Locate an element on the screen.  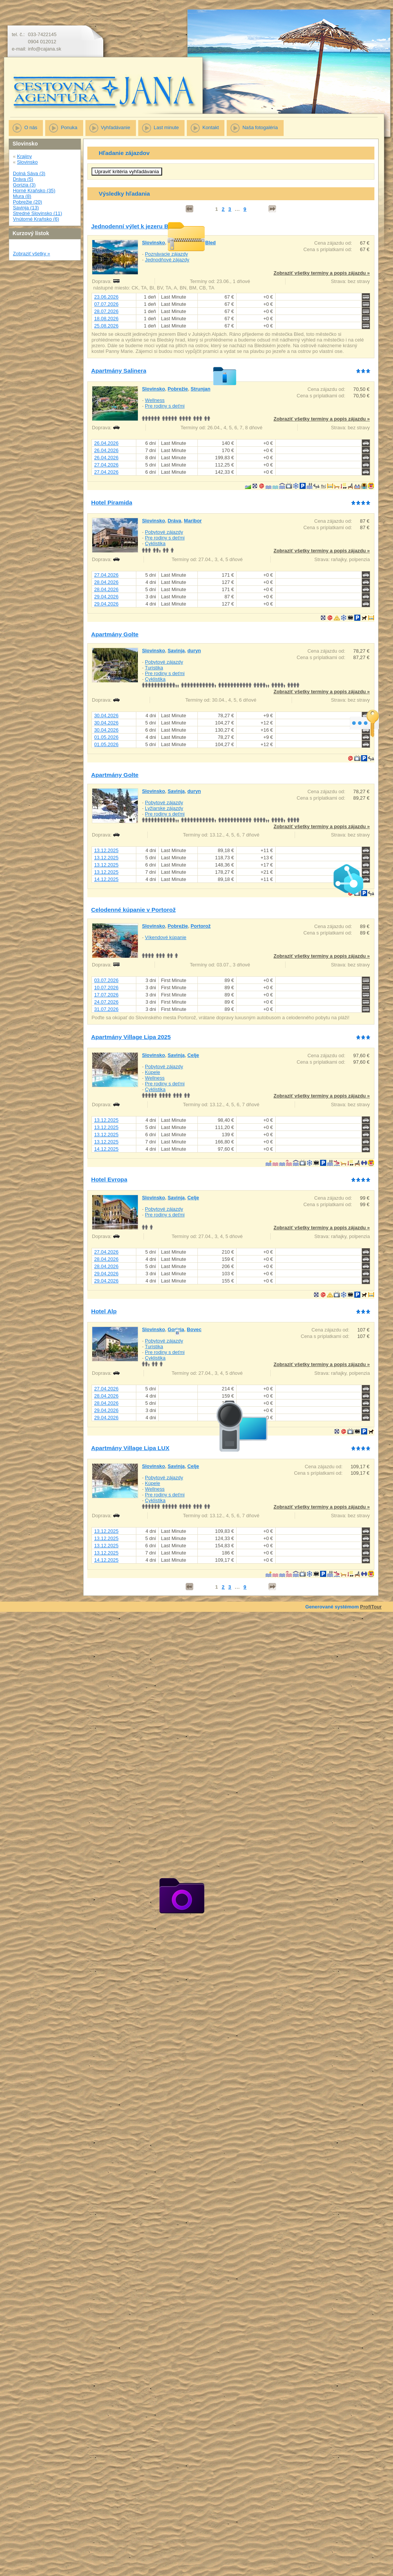
access video recording device settings is located at coordinates (242, 1426).